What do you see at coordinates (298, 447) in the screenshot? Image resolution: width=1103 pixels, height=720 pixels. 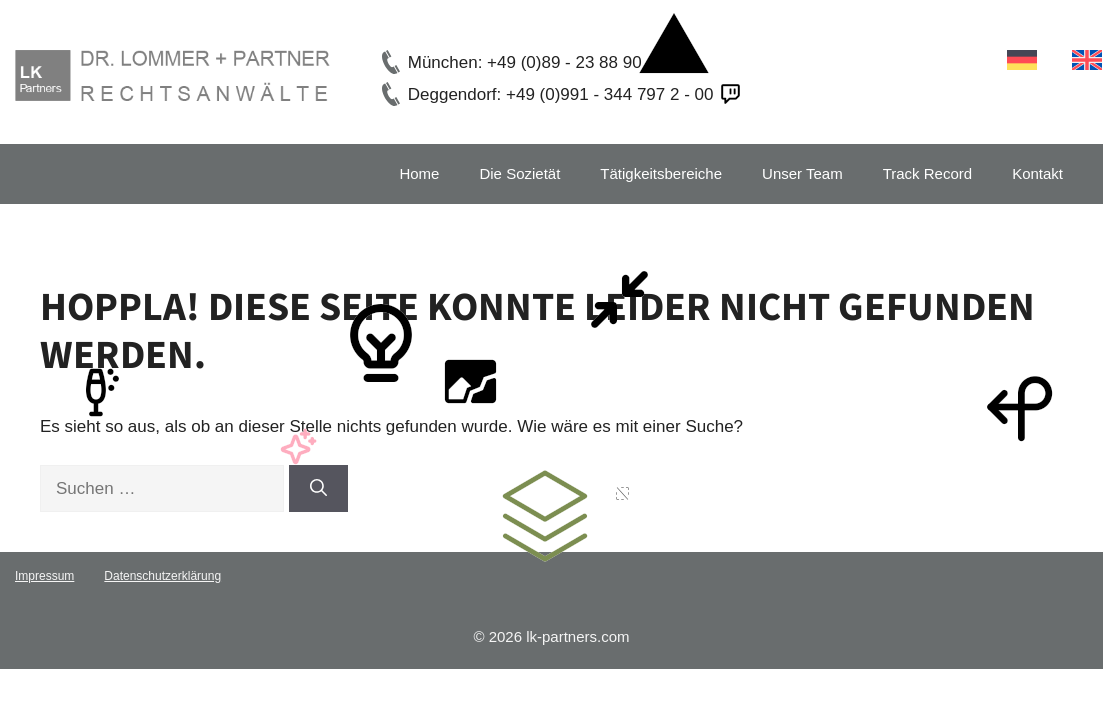 I see `indicates new or AI-generated content` at bounding box center [298, 447].